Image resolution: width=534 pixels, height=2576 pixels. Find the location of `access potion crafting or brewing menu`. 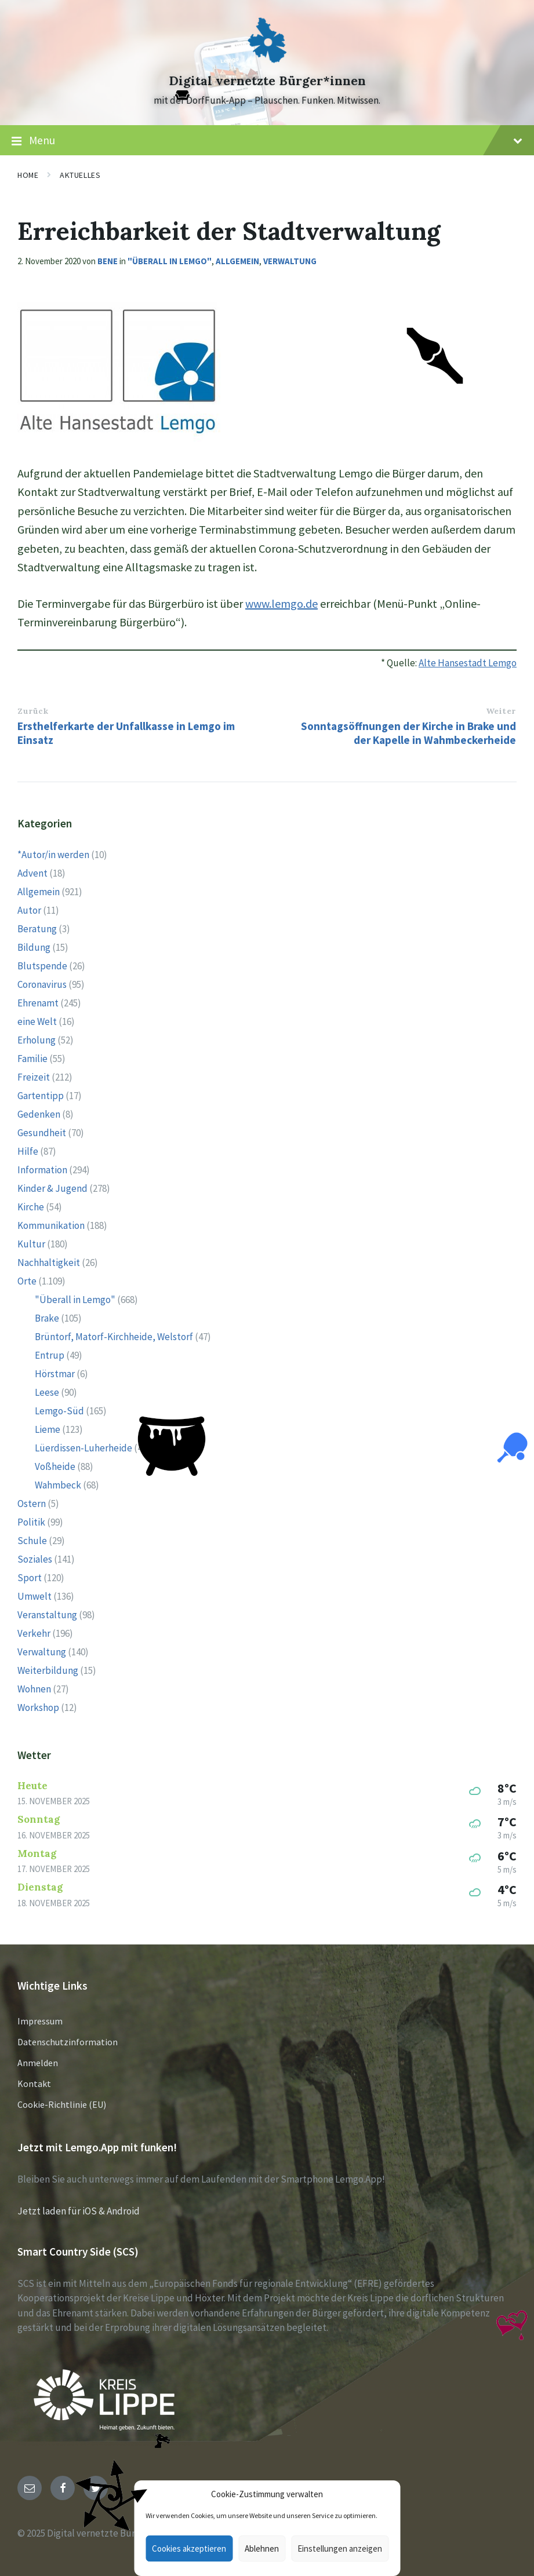

access potion crafting or brewing menu is located at coordinates (172, 1446).